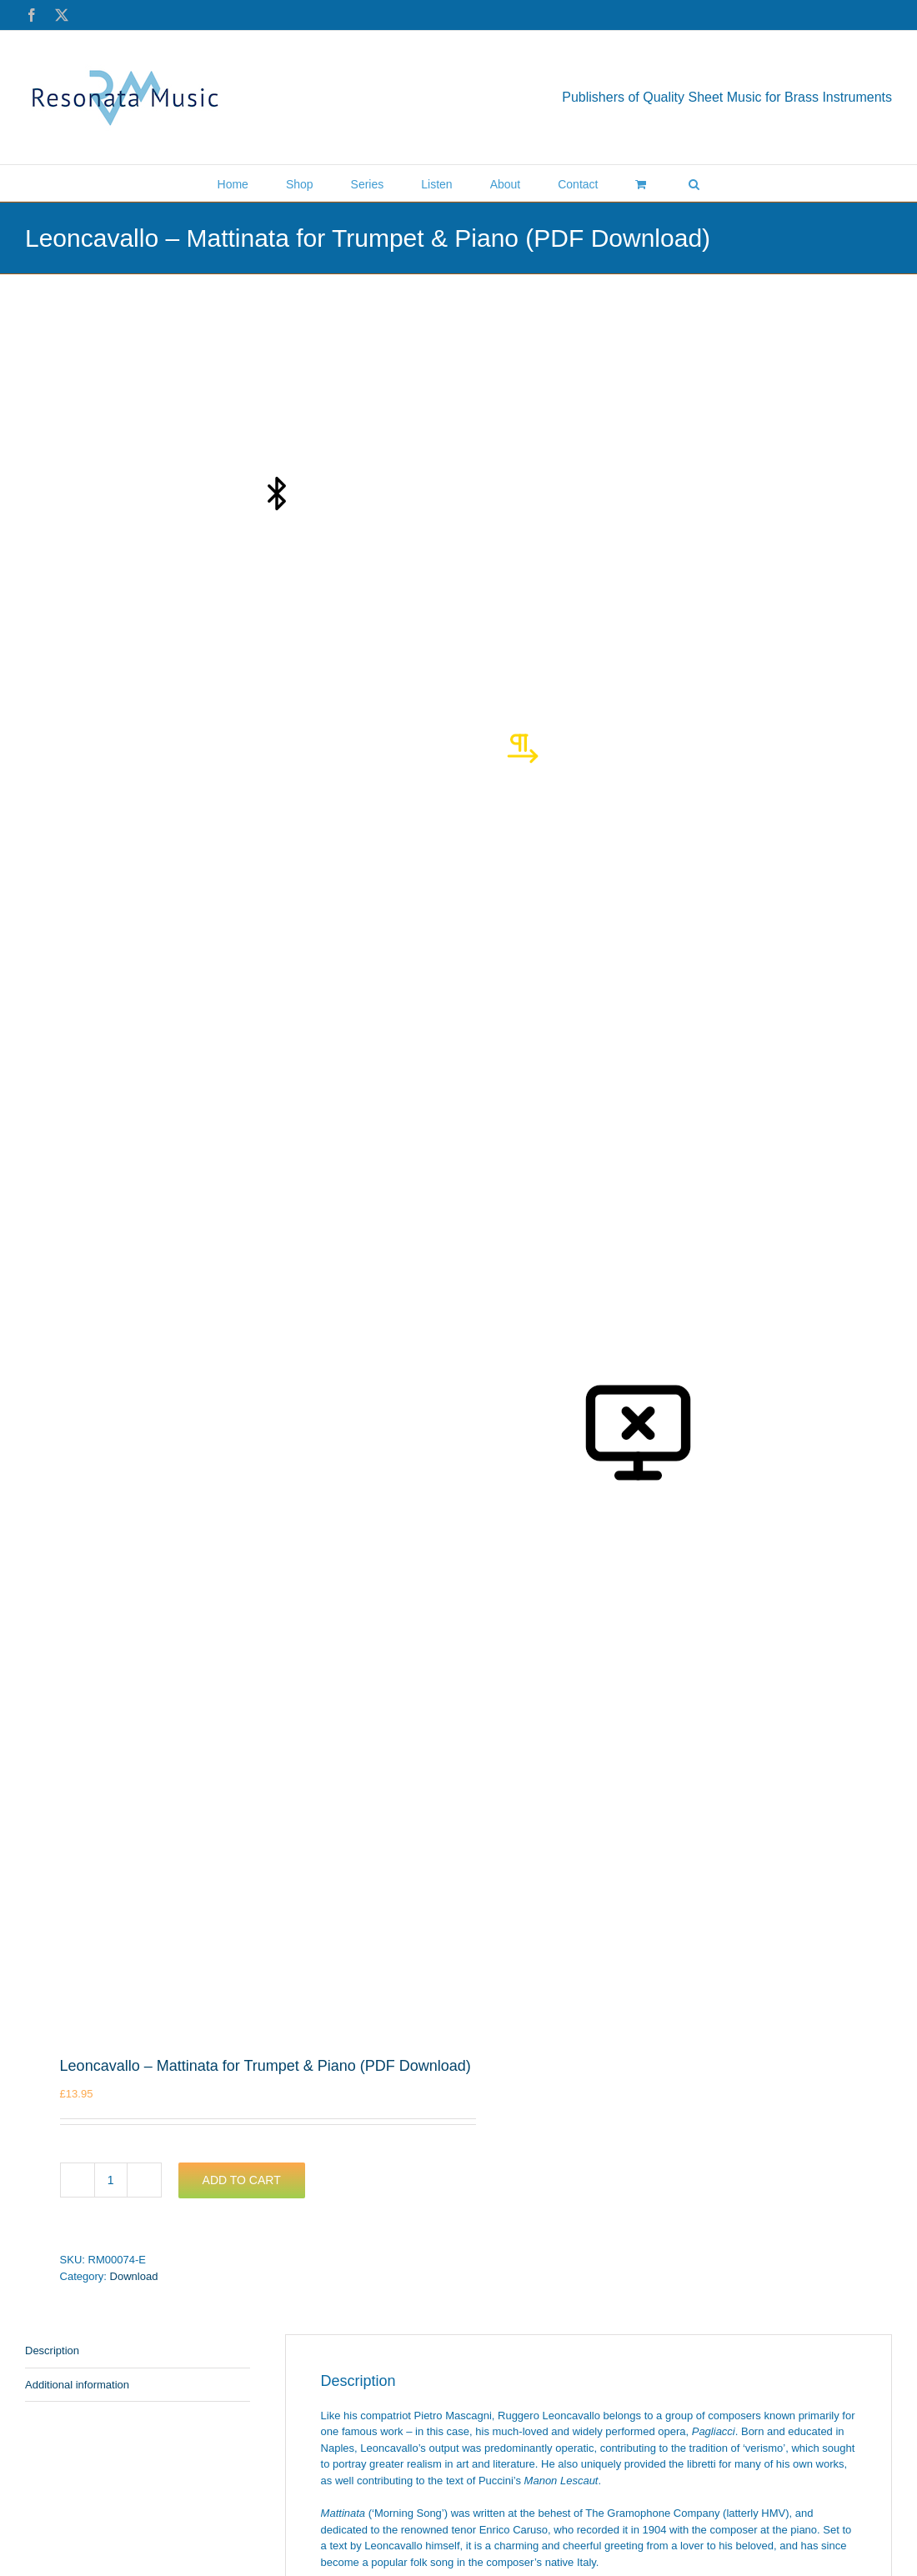 This screenshot has width=917, height=2576. Describe the element at coordinates (523, 748) in the screenshot. I see `move paragraph to the right` at that location.